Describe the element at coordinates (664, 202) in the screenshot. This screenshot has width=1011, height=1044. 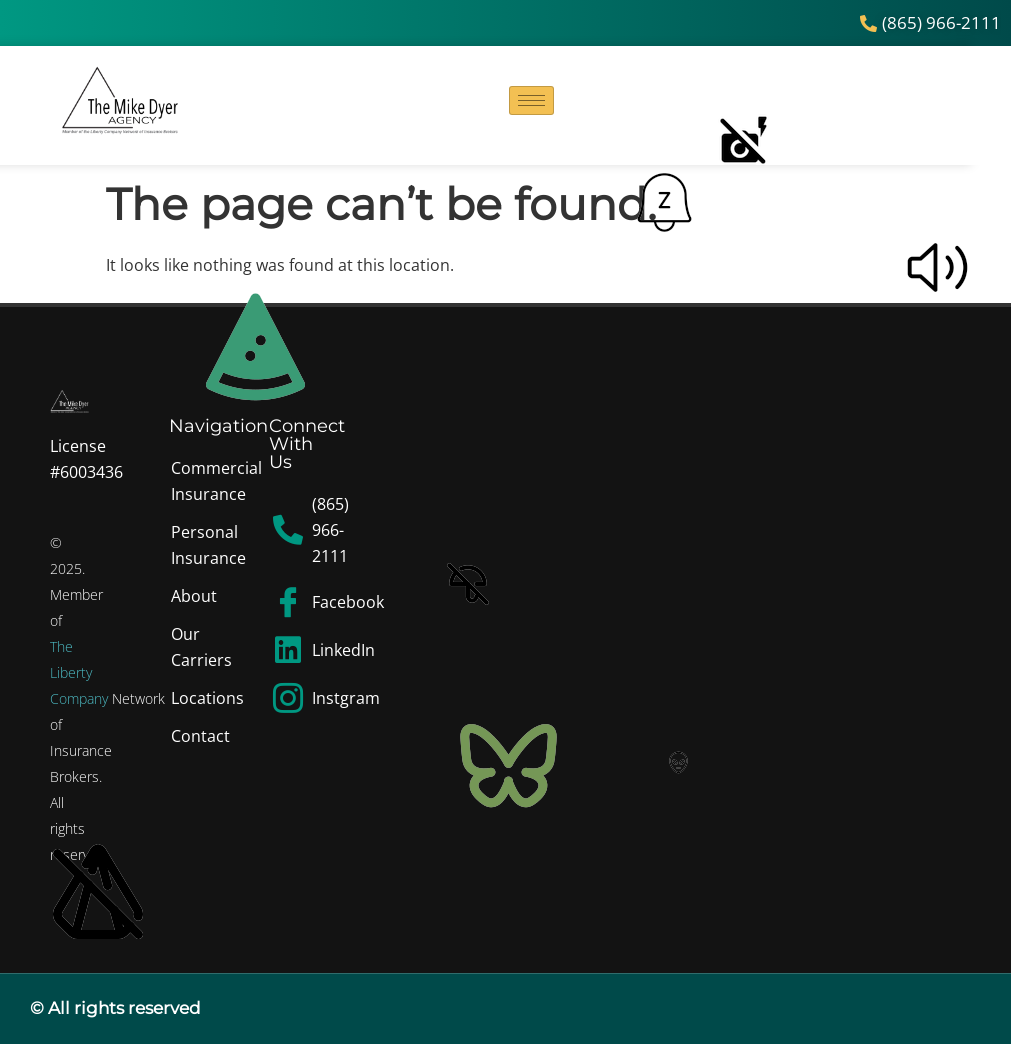
I see `enable sleep or snooze mode for notifications` at that location.